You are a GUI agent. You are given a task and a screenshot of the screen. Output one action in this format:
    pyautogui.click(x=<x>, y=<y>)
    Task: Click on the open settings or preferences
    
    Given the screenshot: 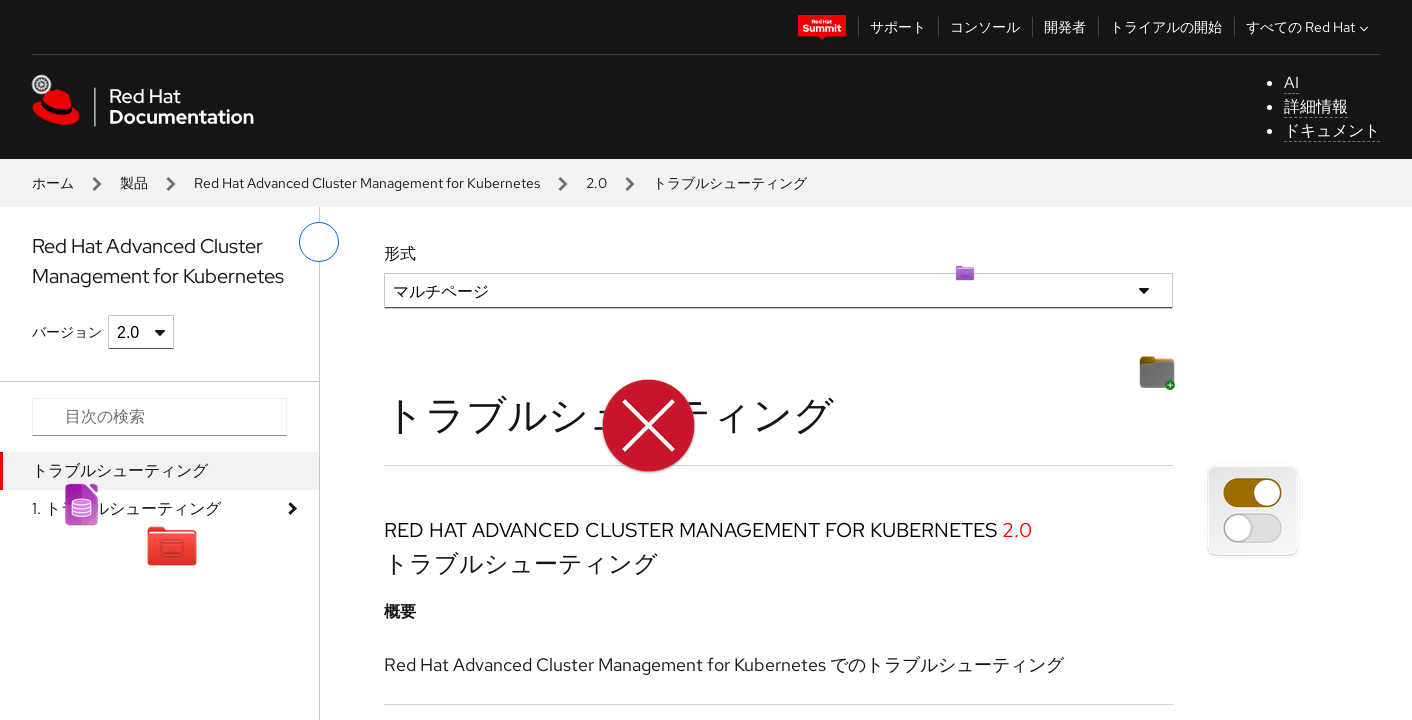 What is the action you would take?
    pyautogui.click(x=41, y=84)
    